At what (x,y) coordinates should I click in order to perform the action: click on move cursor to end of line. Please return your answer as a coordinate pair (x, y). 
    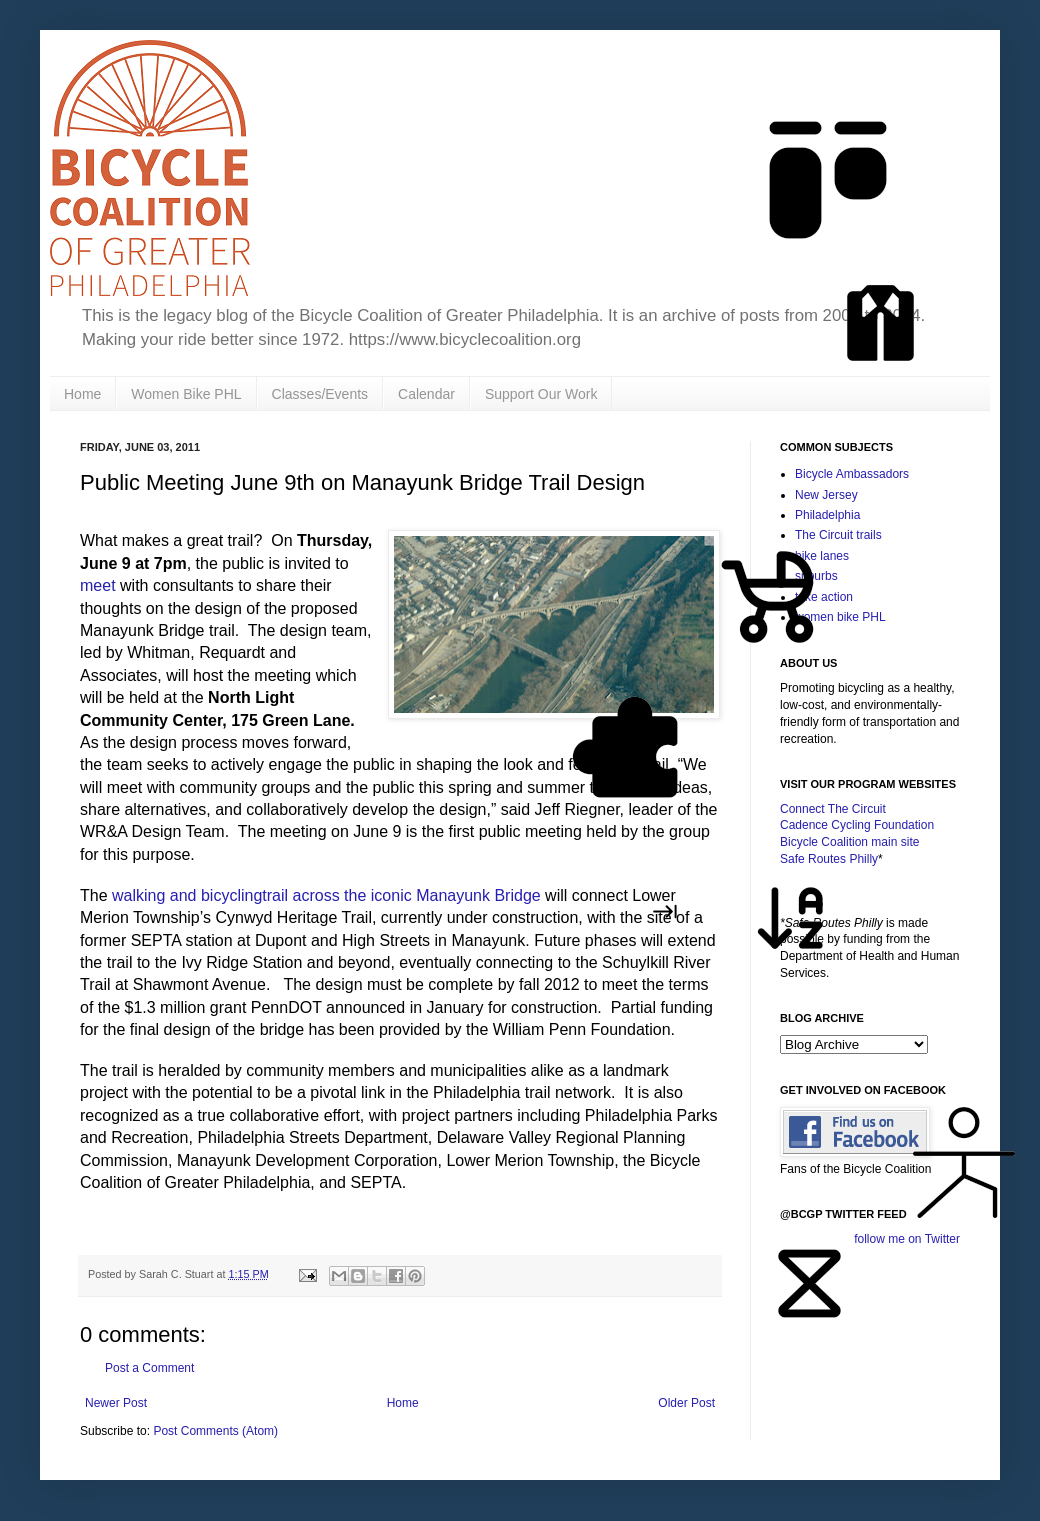
    Looking at the image, I should click on (665, 911).